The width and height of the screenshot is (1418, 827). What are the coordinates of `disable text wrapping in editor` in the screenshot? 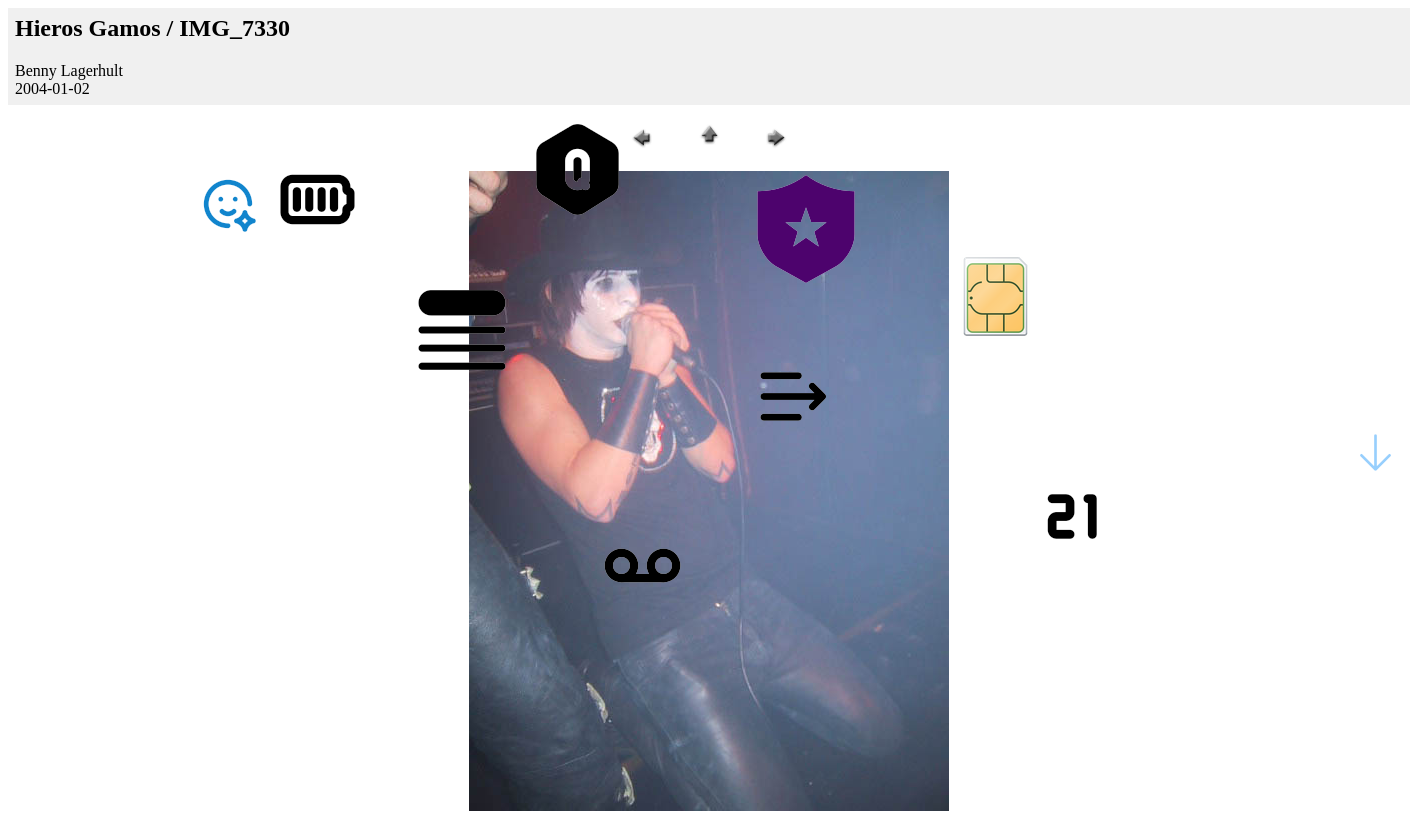 It's located at (791, 396).